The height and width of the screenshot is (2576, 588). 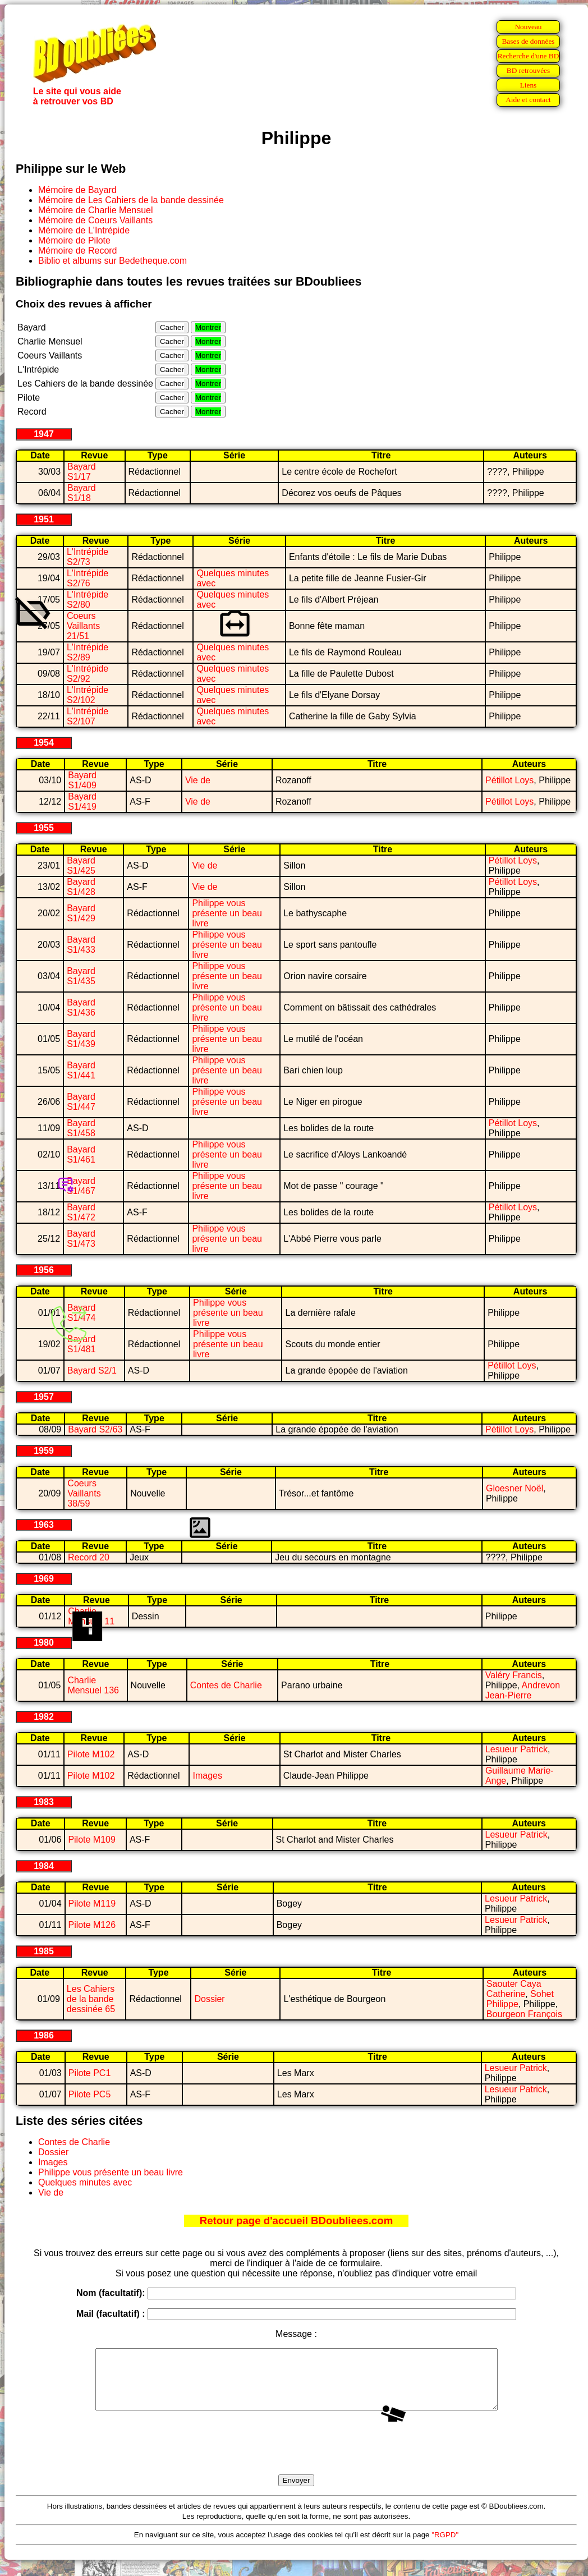 I want to click on switch to satellite map view, so click(x=200, y=1527).